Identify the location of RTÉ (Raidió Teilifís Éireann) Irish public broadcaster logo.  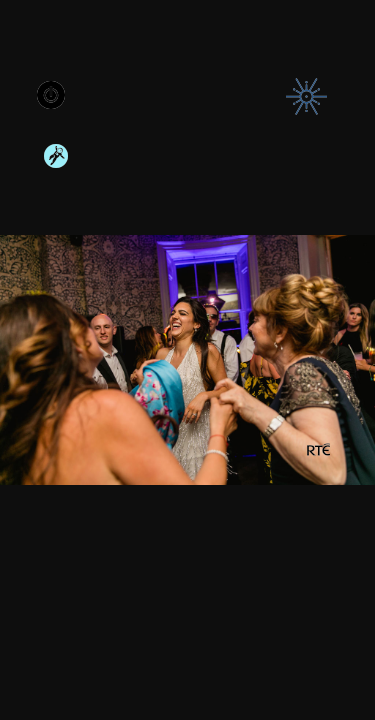
(318, 449).